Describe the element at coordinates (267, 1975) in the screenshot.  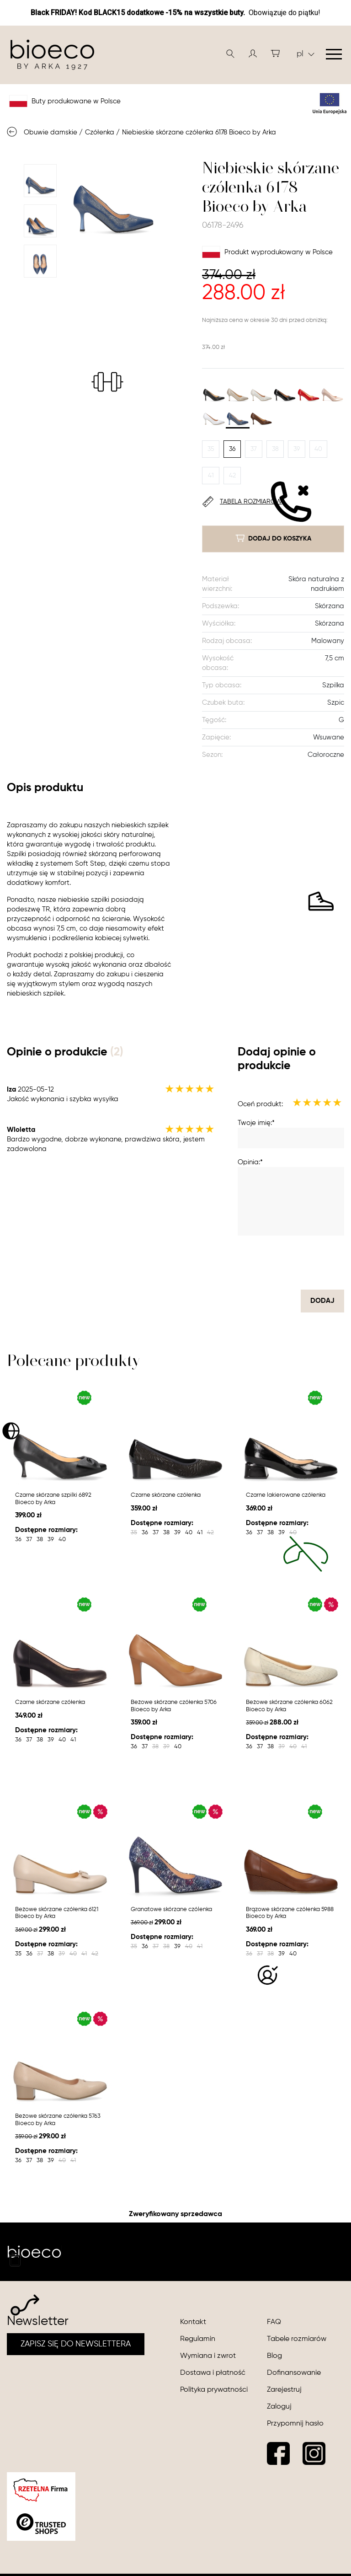
I see `verified user profile` at that location.